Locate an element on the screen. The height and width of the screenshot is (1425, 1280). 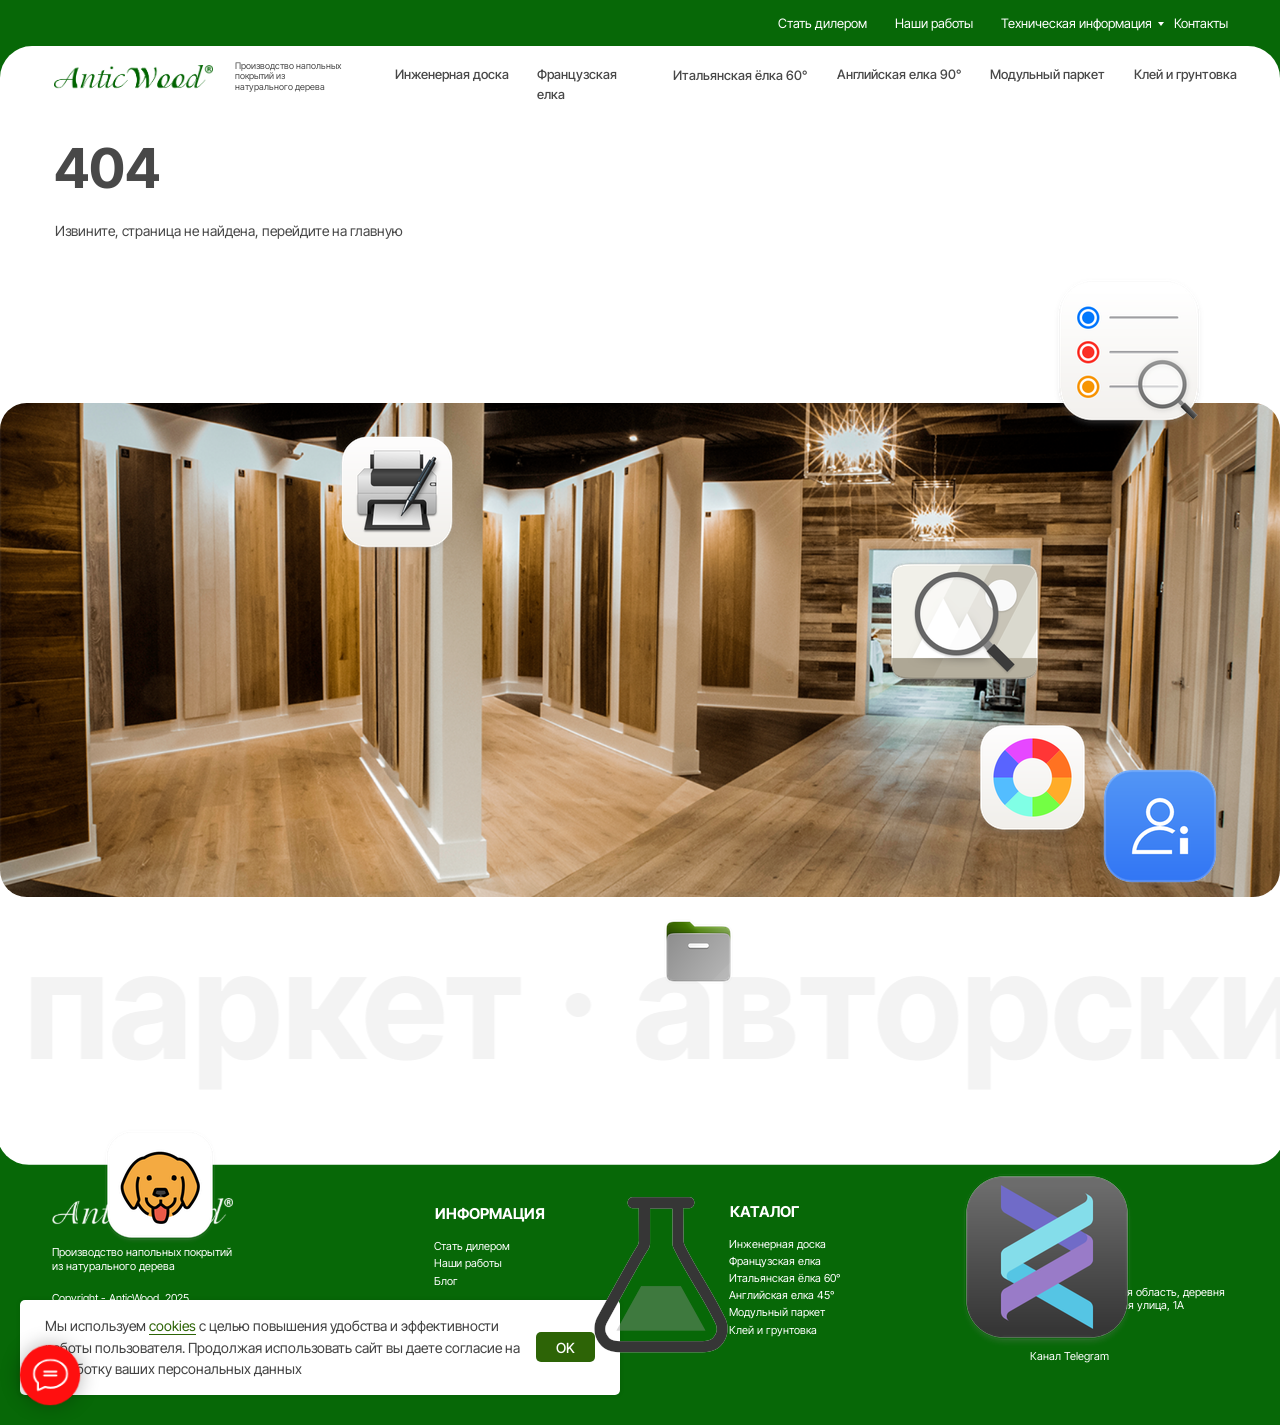
access science or chemistry applications is located at coordinates (661, 1275).